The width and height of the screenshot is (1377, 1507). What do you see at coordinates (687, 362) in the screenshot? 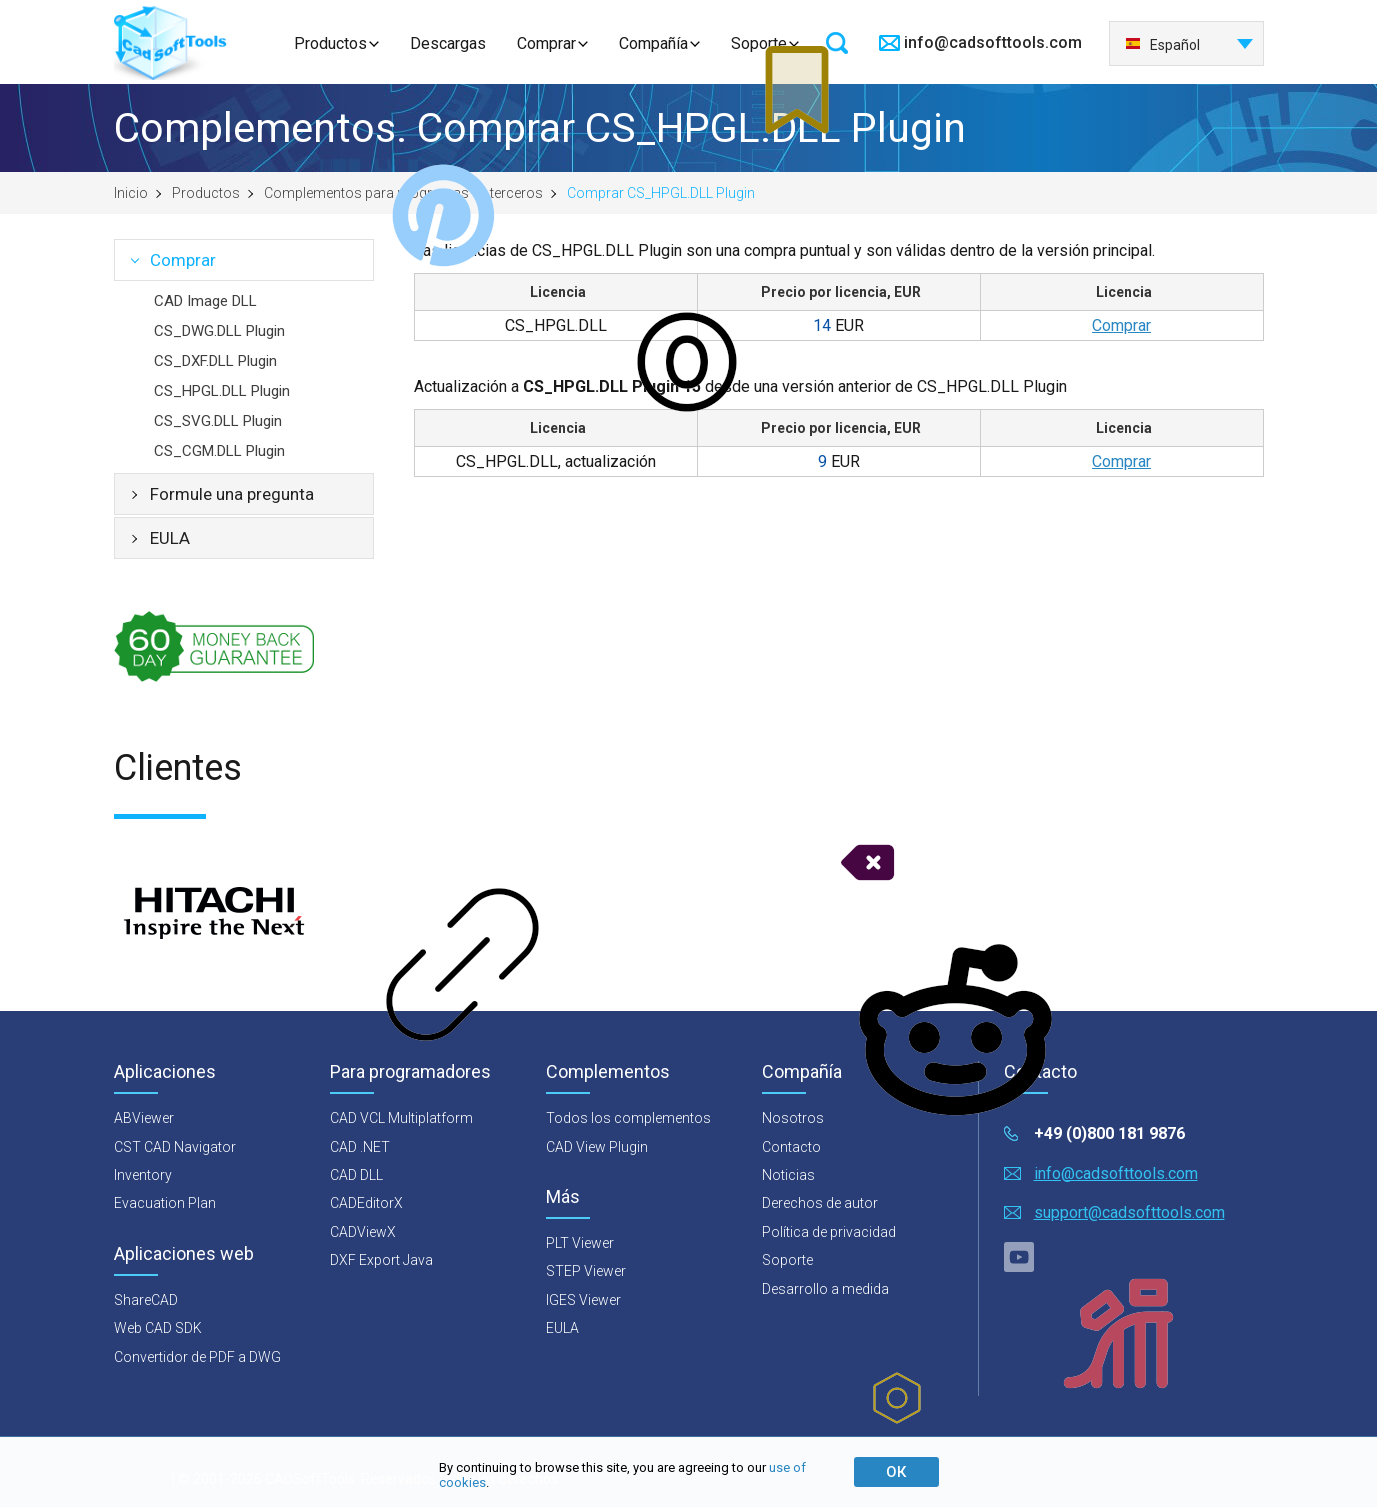
I see `indicates zero items or notifications` at bounding box center [687, 362].